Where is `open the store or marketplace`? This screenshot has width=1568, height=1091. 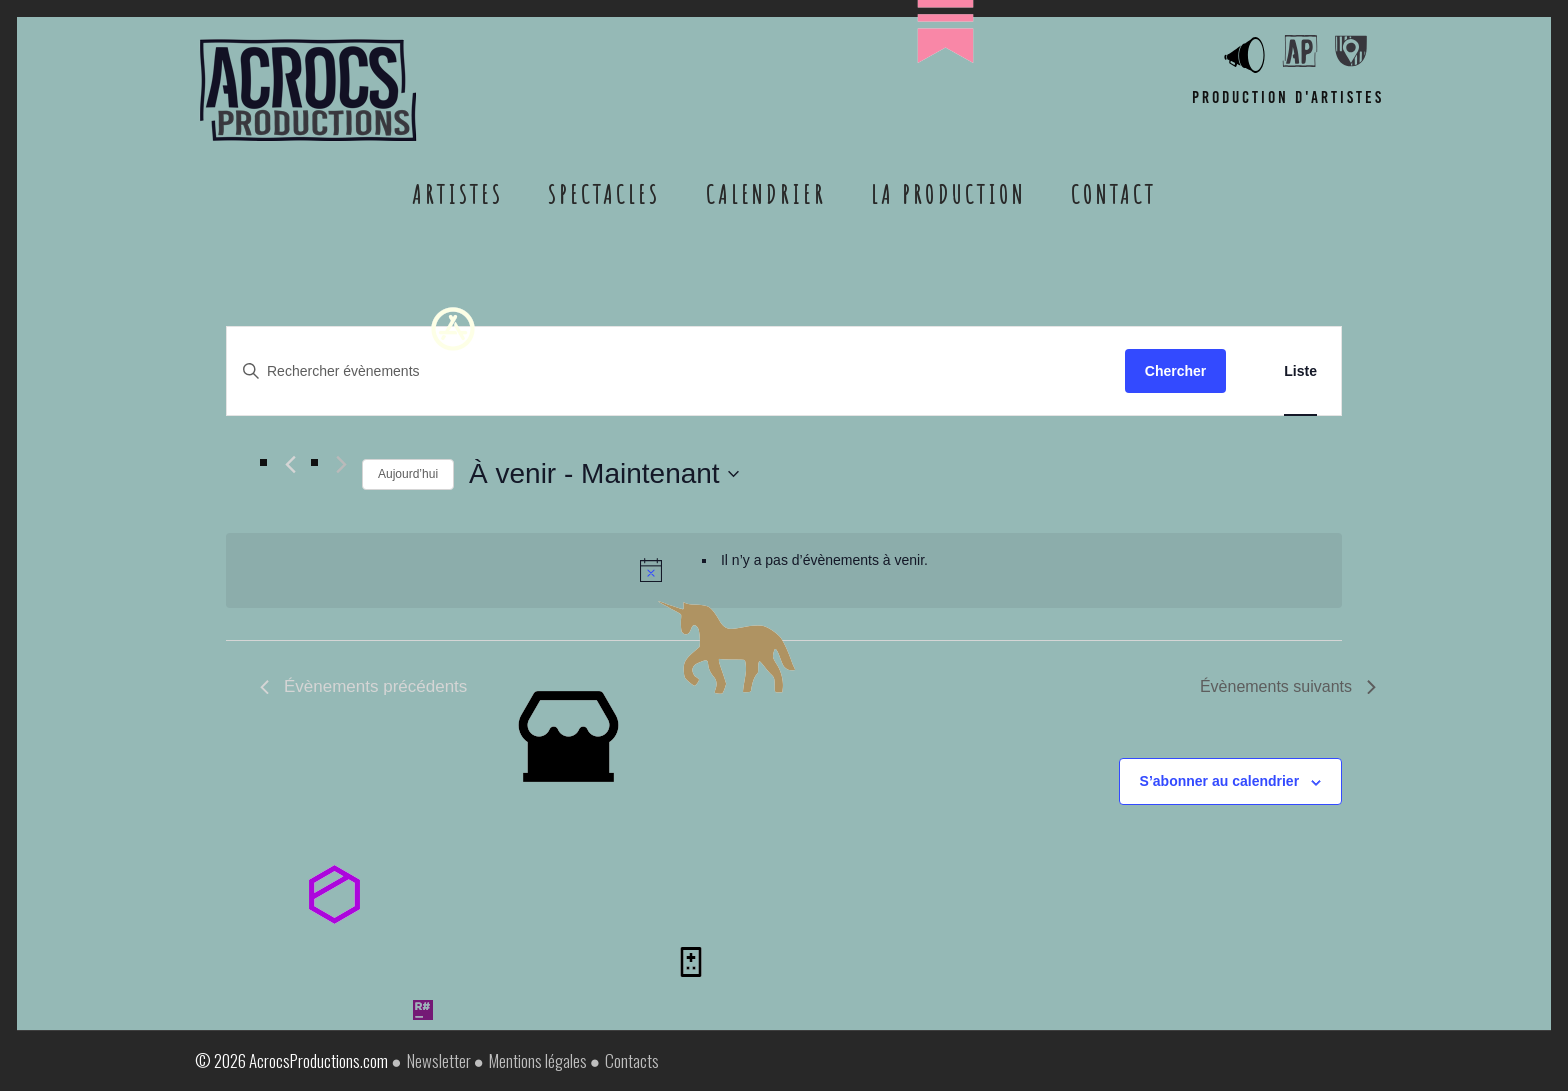
open the store or marketplace is located at coordinates (568, 736).